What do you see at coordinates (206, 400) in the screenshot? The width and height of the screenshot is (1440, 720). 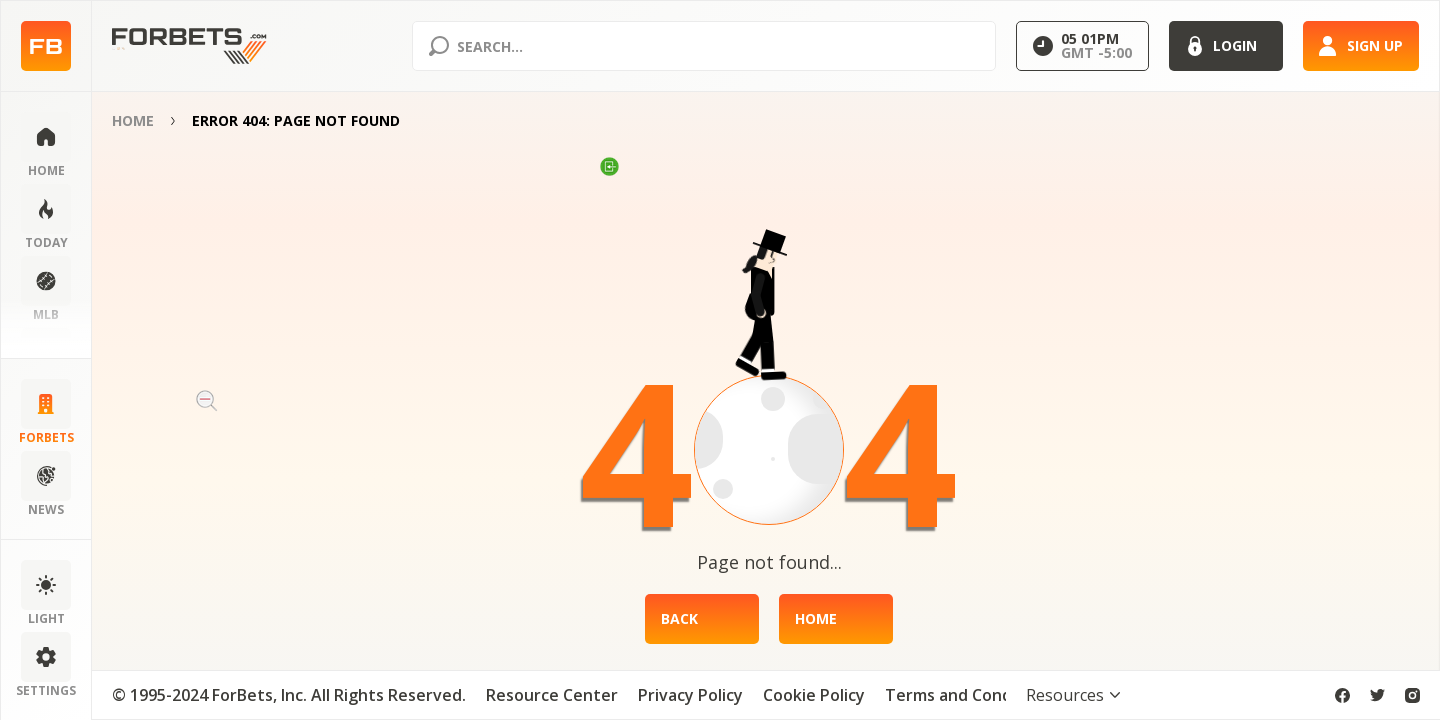 I see `zoom out on file preview` at bounding box center [206, 400].